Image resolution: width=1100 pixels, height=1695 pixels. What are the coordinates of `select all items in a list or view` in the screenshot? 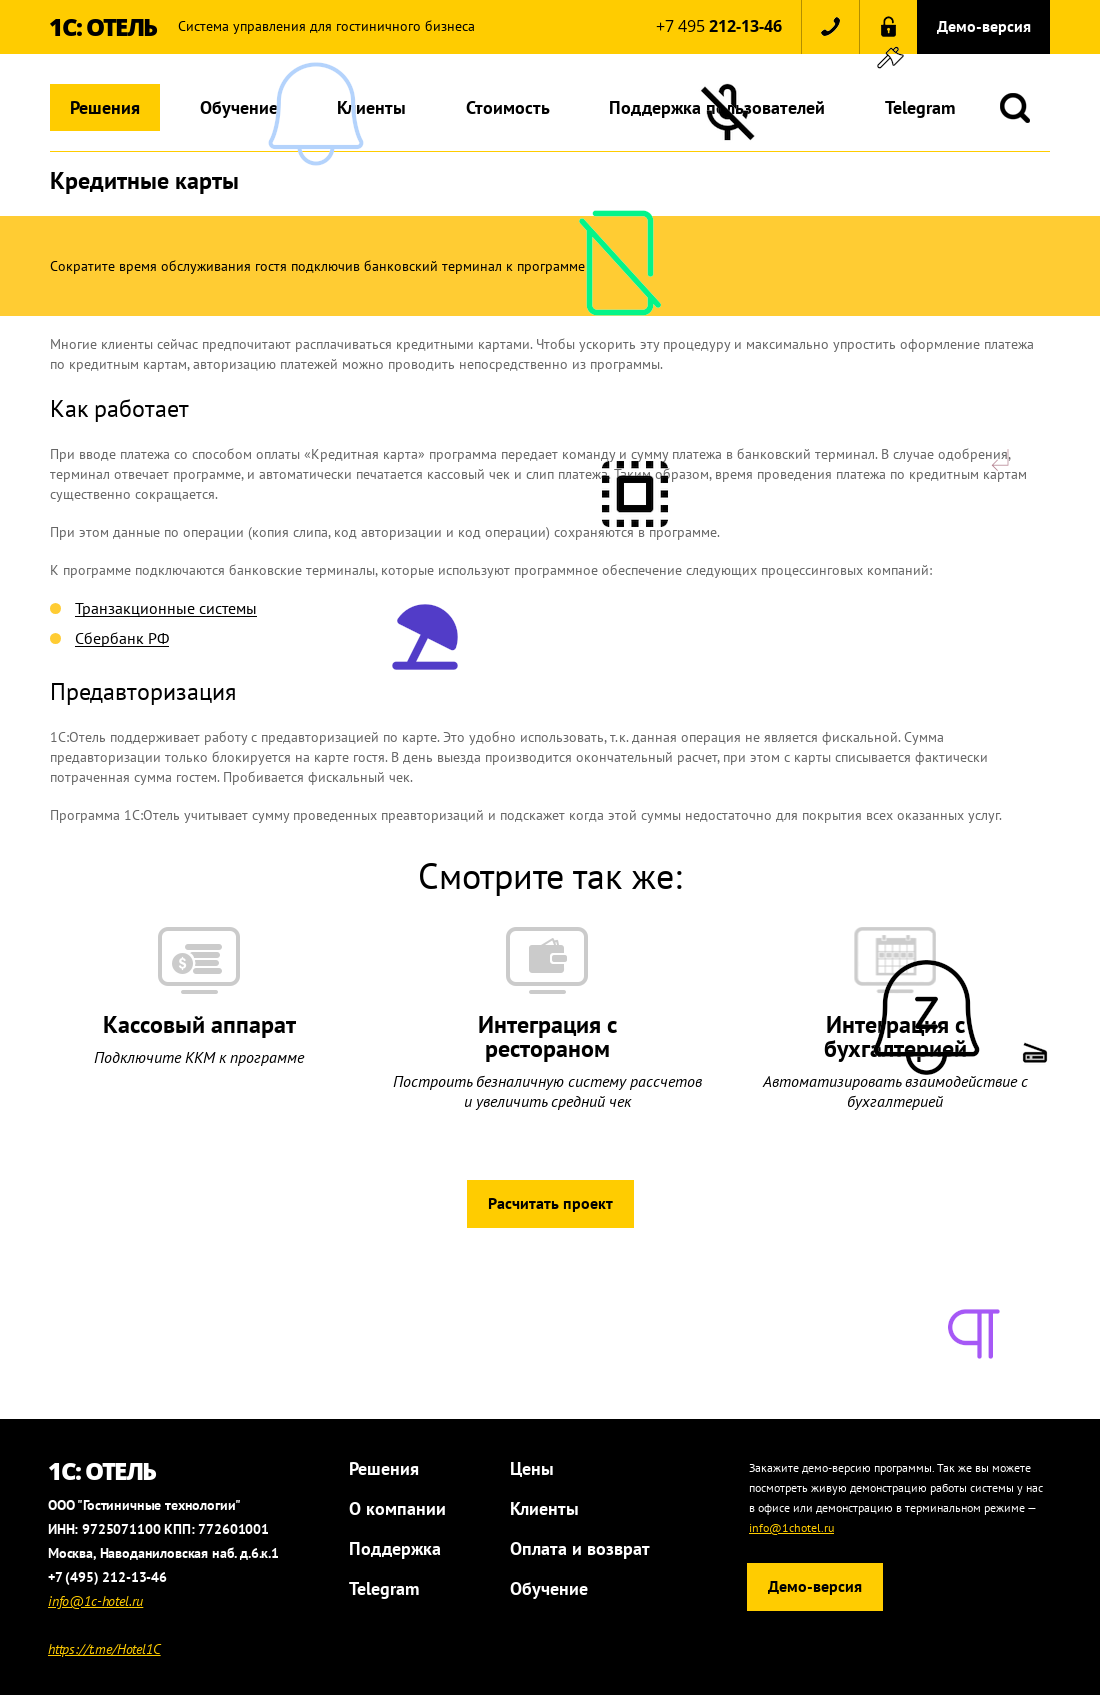 It's located at (635, 494).